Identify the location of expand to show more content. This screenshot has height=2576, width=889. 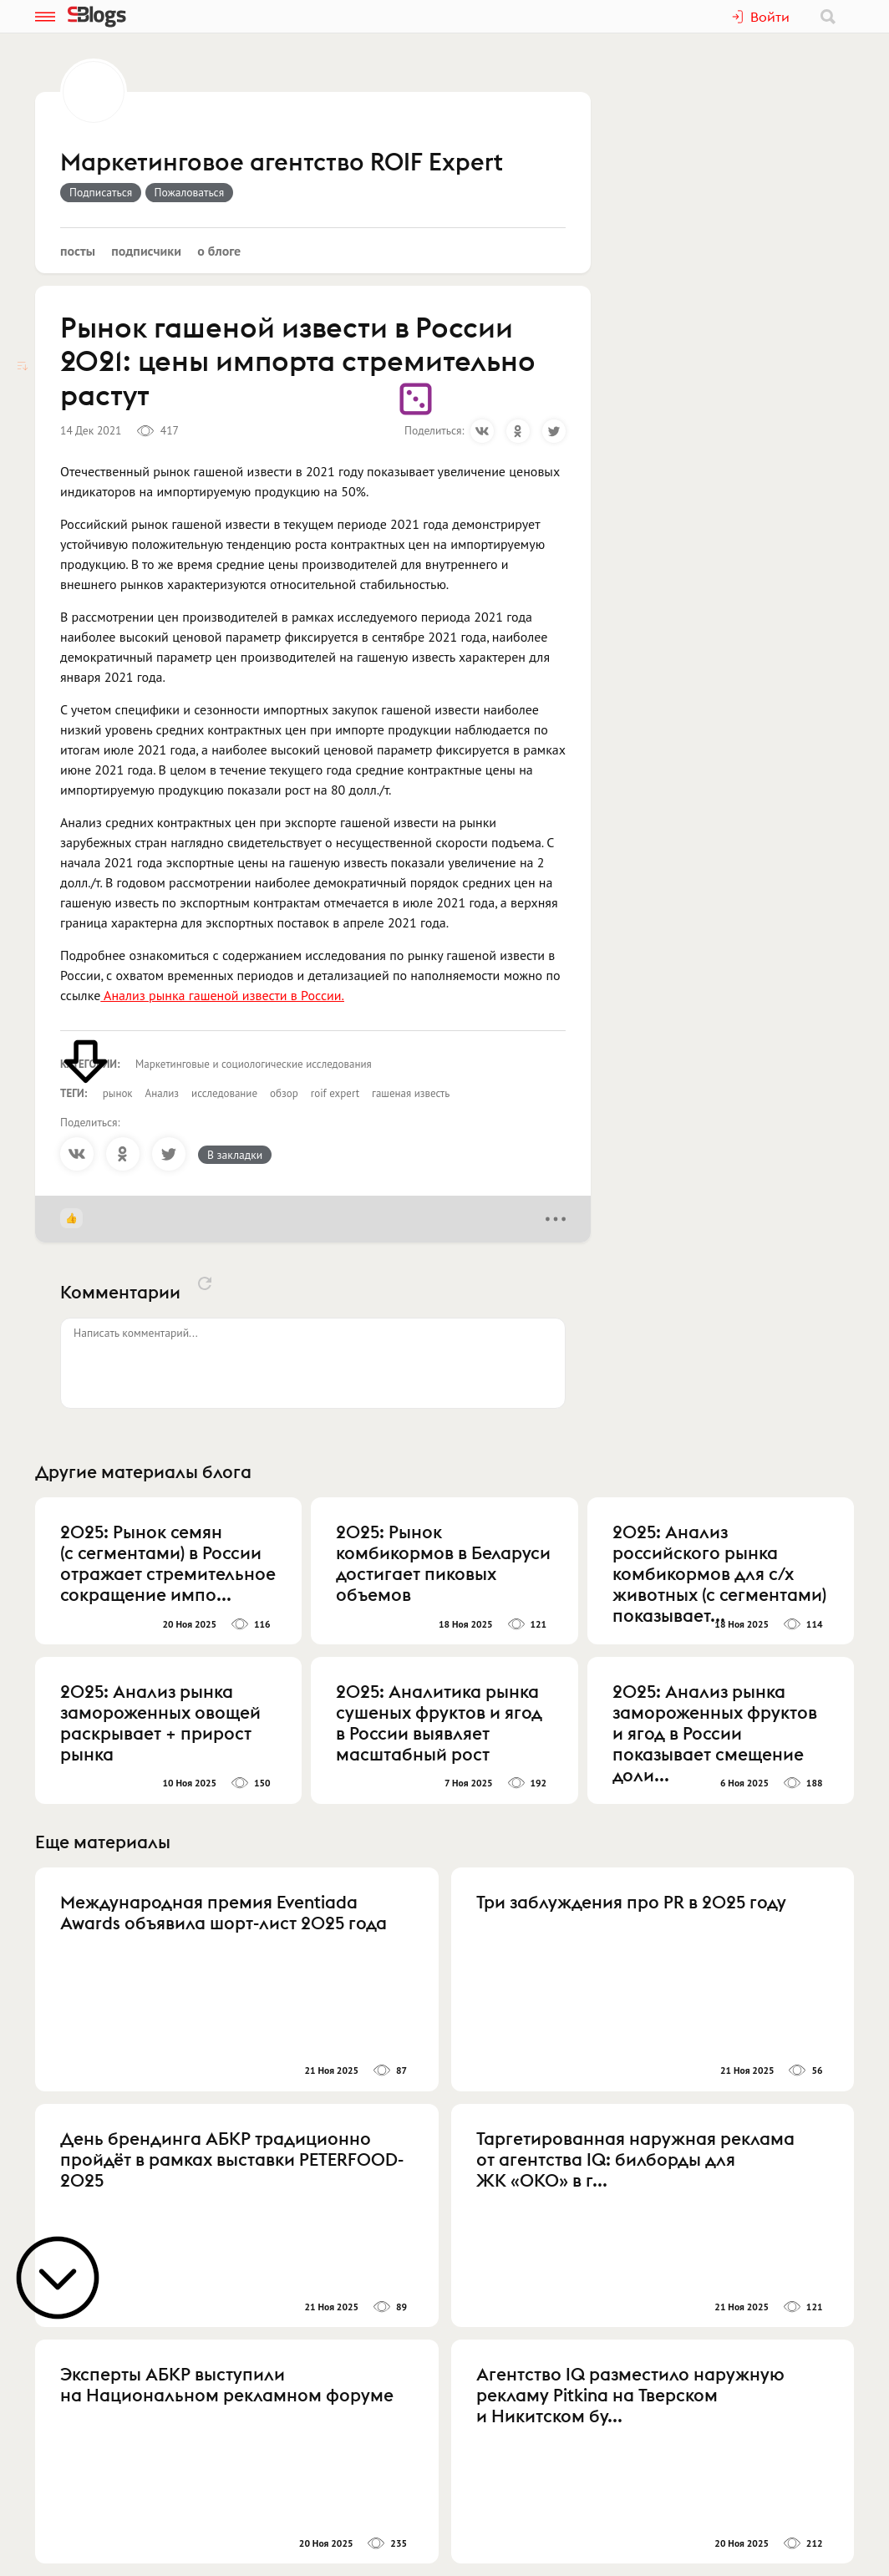
(58, 2278).